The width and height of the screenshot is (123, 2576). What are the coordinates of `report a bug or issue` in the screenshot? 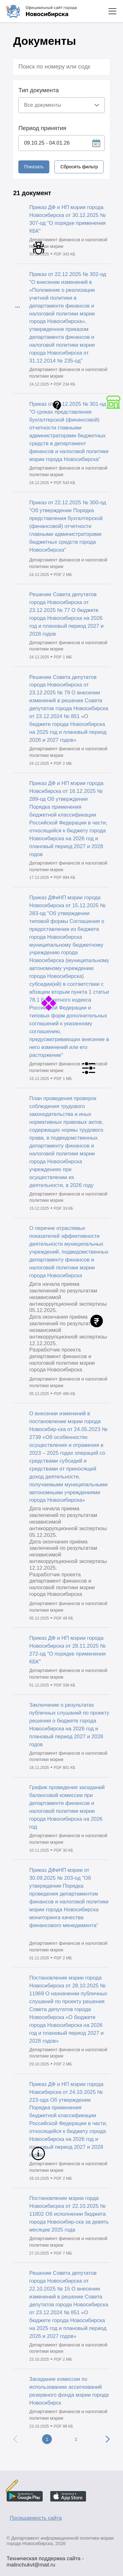 It's located at (39, 248).